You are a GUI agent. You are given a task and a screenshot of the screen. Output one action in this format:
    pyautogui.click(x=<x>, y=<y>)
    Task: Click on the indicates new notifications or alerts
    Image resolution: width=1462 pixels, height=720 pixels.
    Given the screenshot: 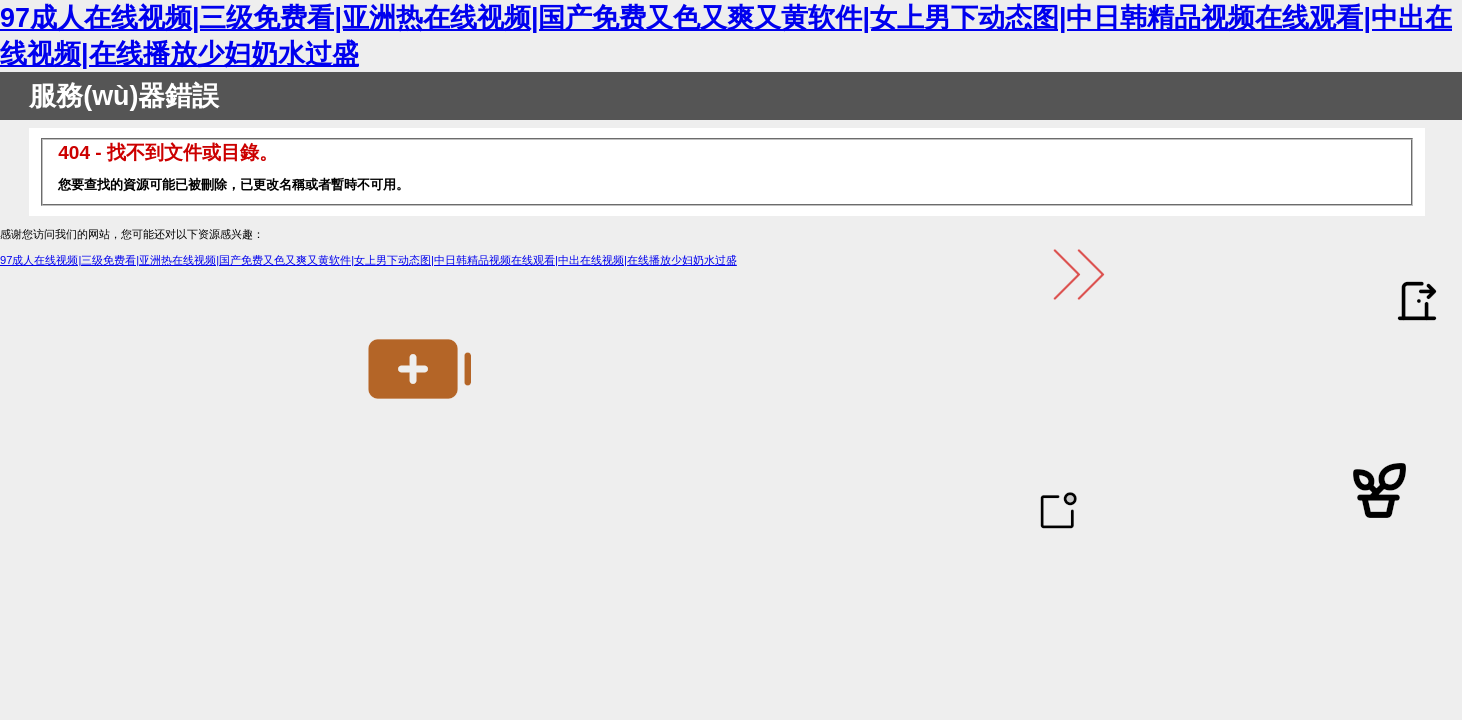 What is the action you would take?
    pyautogui.click(x=1058, y=511)
    